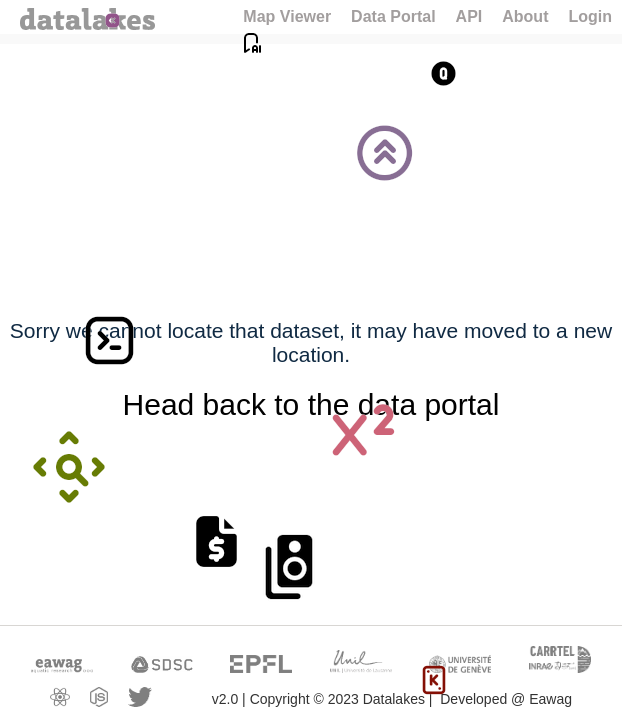 This screenshot has height=720, width=622. I want to click on access AI-powered bookmarks, so click(251, 43).